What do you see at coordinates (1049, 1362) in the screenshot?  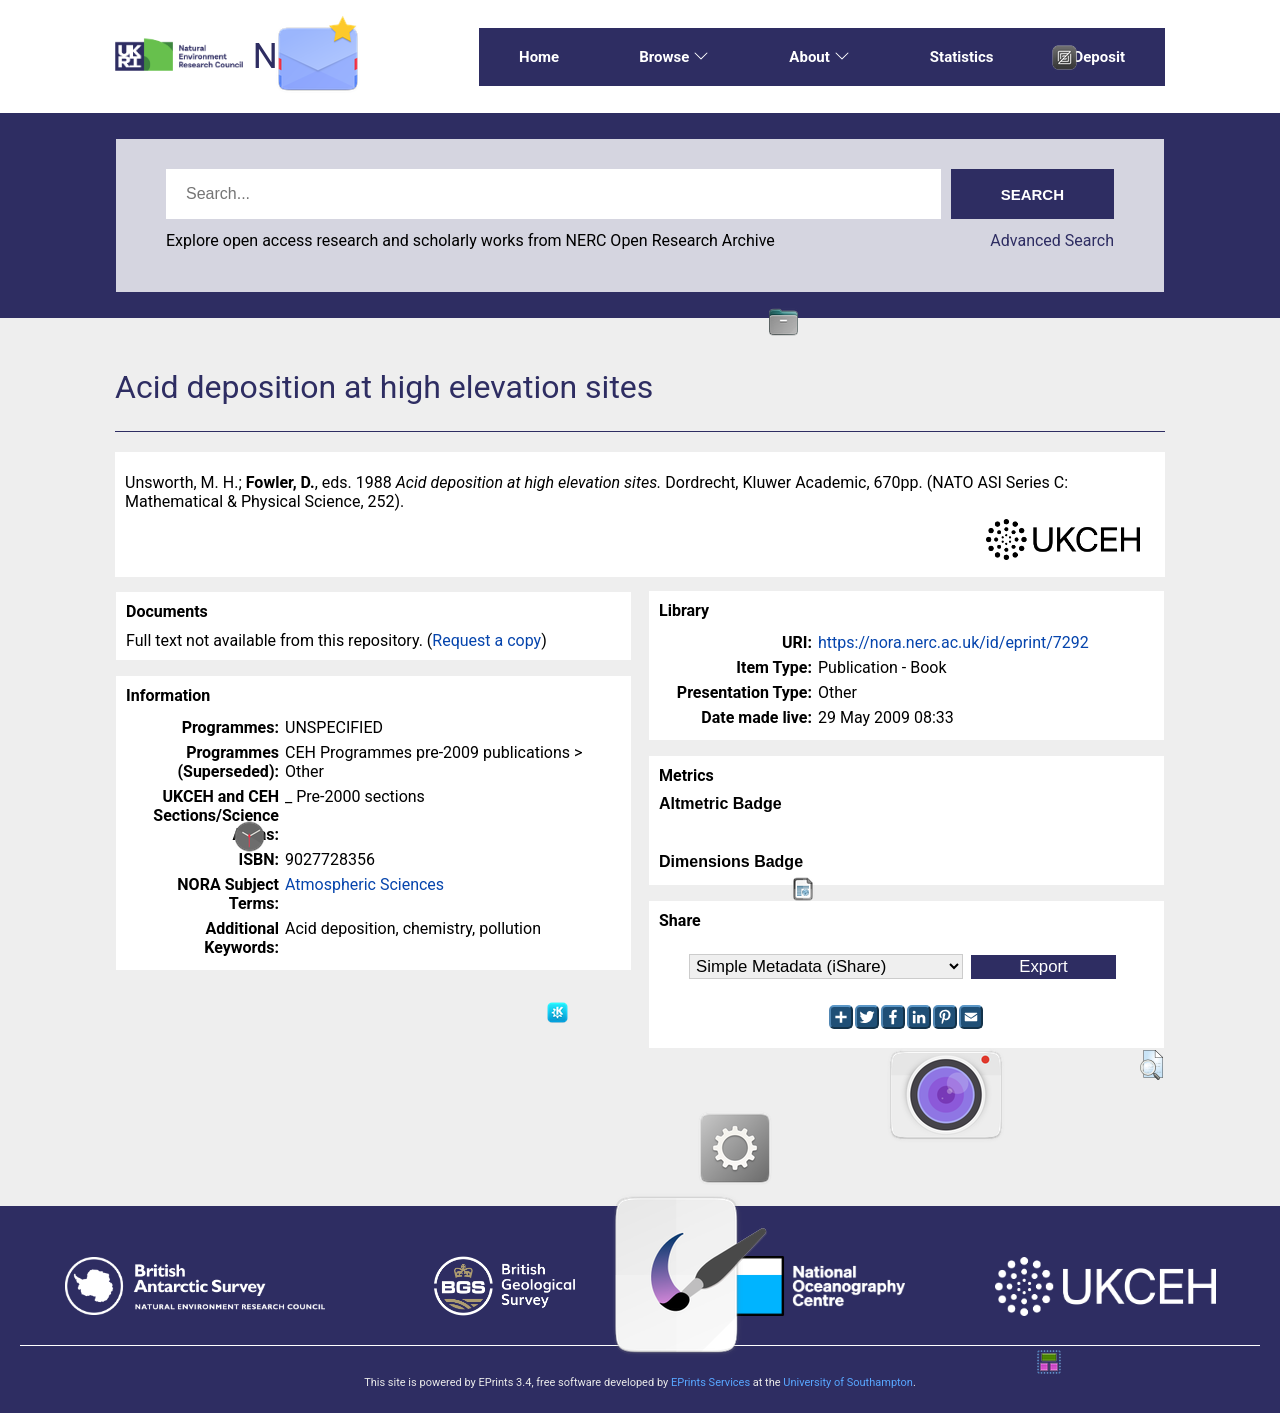 I see `select all items in the current view` at bounding box center [1049, 1362].